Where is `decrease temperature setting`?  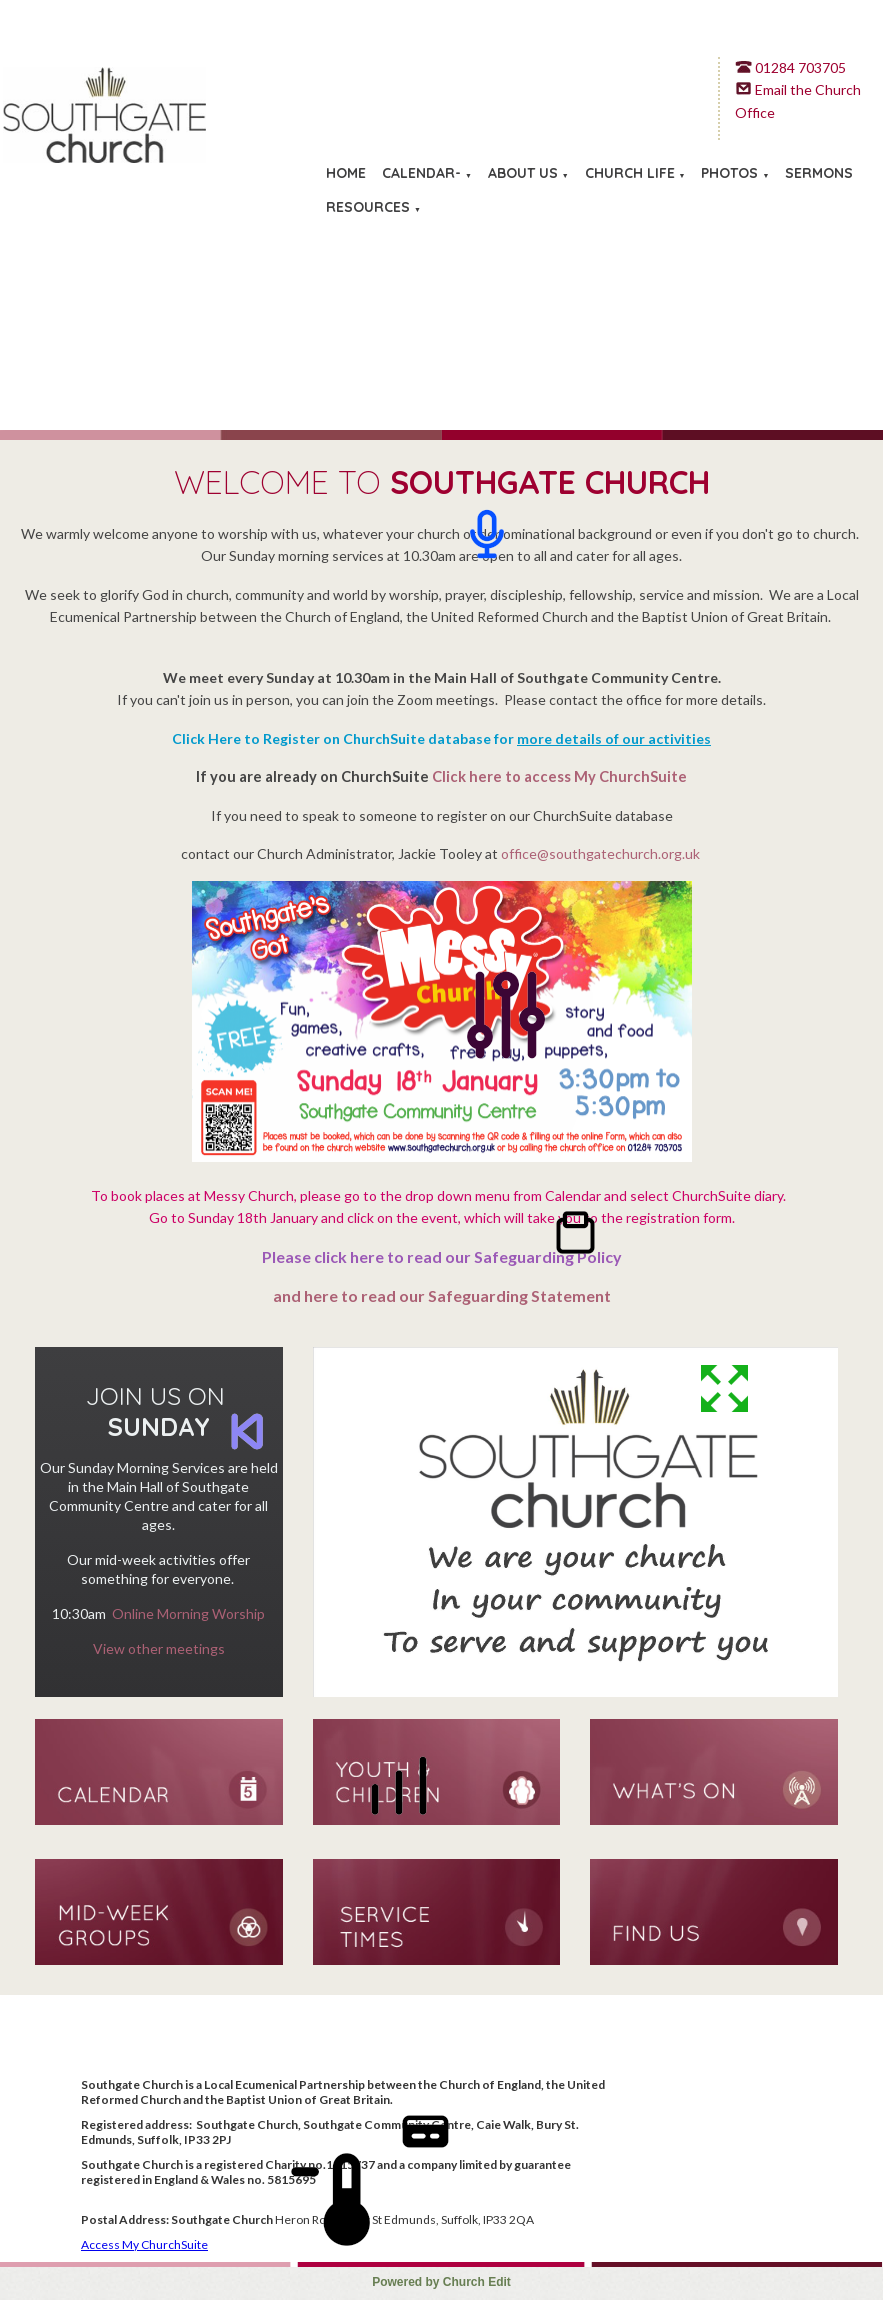
decrease temperature setting is located at coordinates (337, 2199).